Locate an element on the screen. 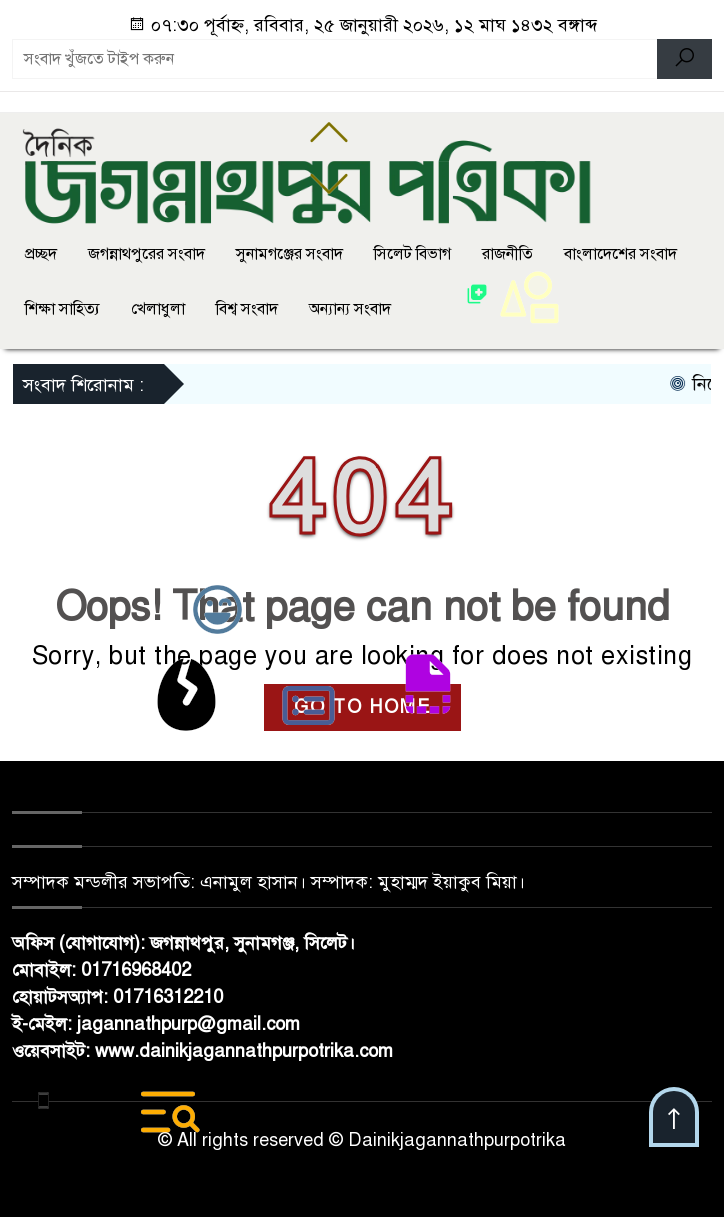  access medical records or notes is located at coordinates (477, 294).